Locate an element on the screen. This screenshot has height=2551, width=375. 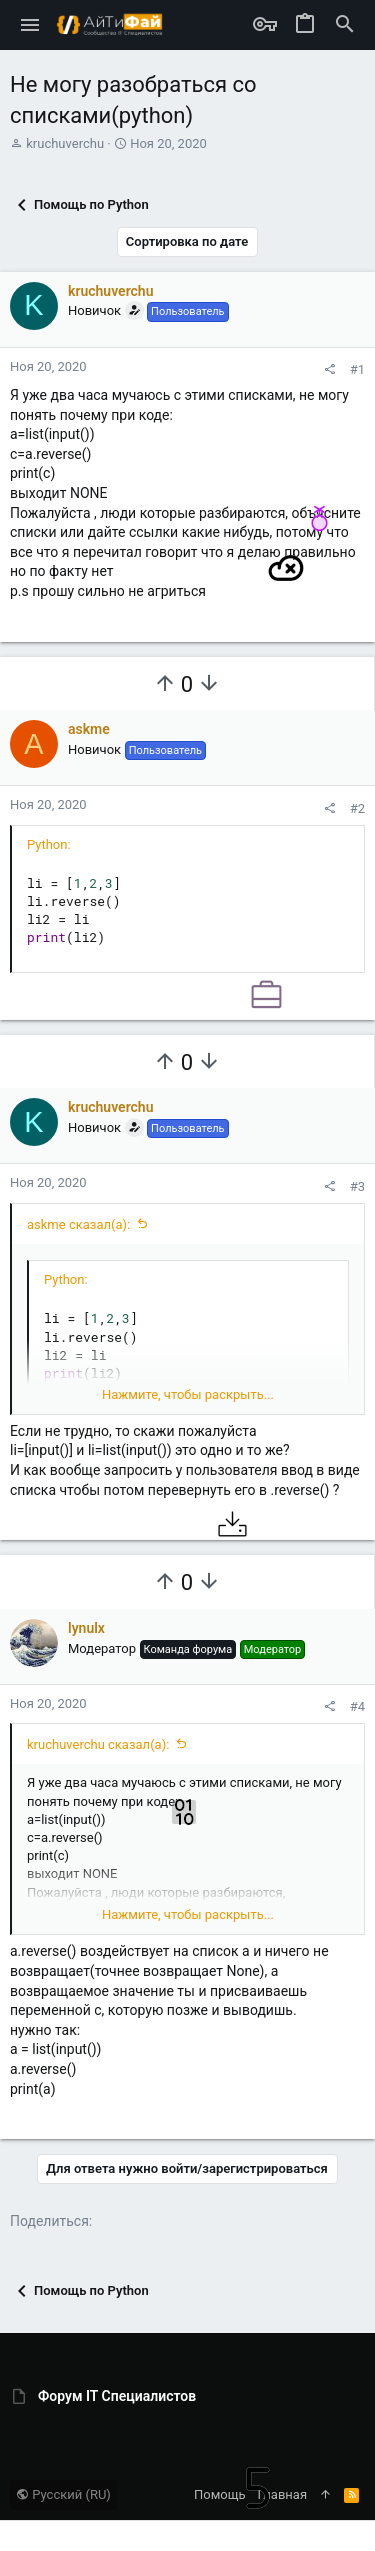
disconnect from cloud storage is located at coordinates (286, 568).